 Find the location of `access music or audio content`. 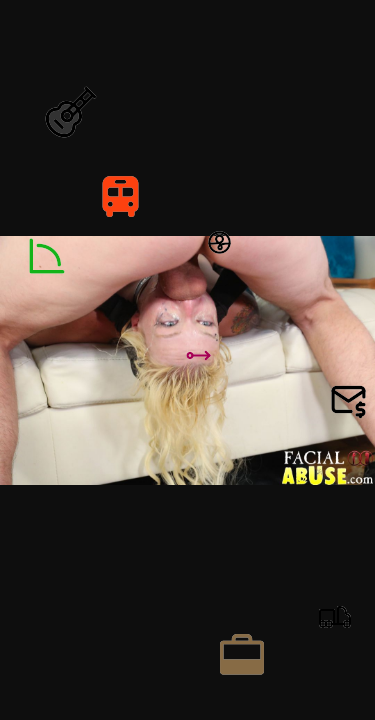

access music or audio content is located at coordinates (70, 112).